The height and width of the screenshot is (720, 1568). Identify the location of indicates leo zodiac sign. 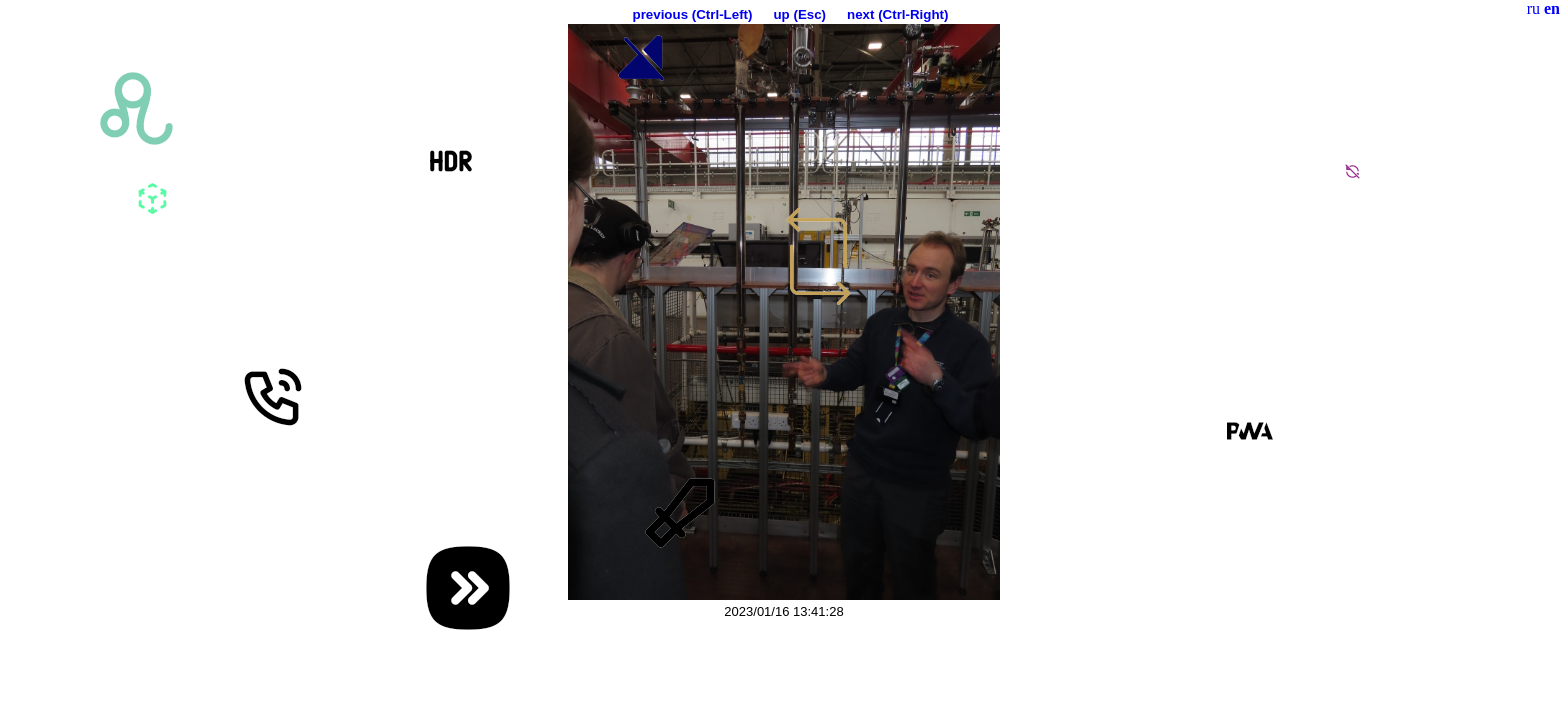
(136, 108).